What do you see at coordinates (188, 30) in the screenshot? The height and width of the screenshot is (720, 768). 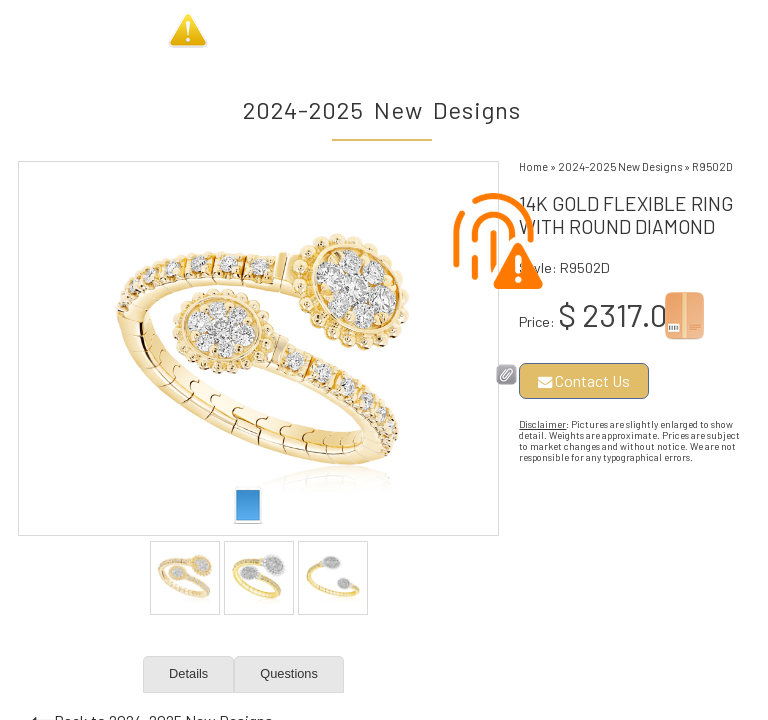 I see `indicates a warning or caution alert requiring attention` at bounding box center [188, 30].